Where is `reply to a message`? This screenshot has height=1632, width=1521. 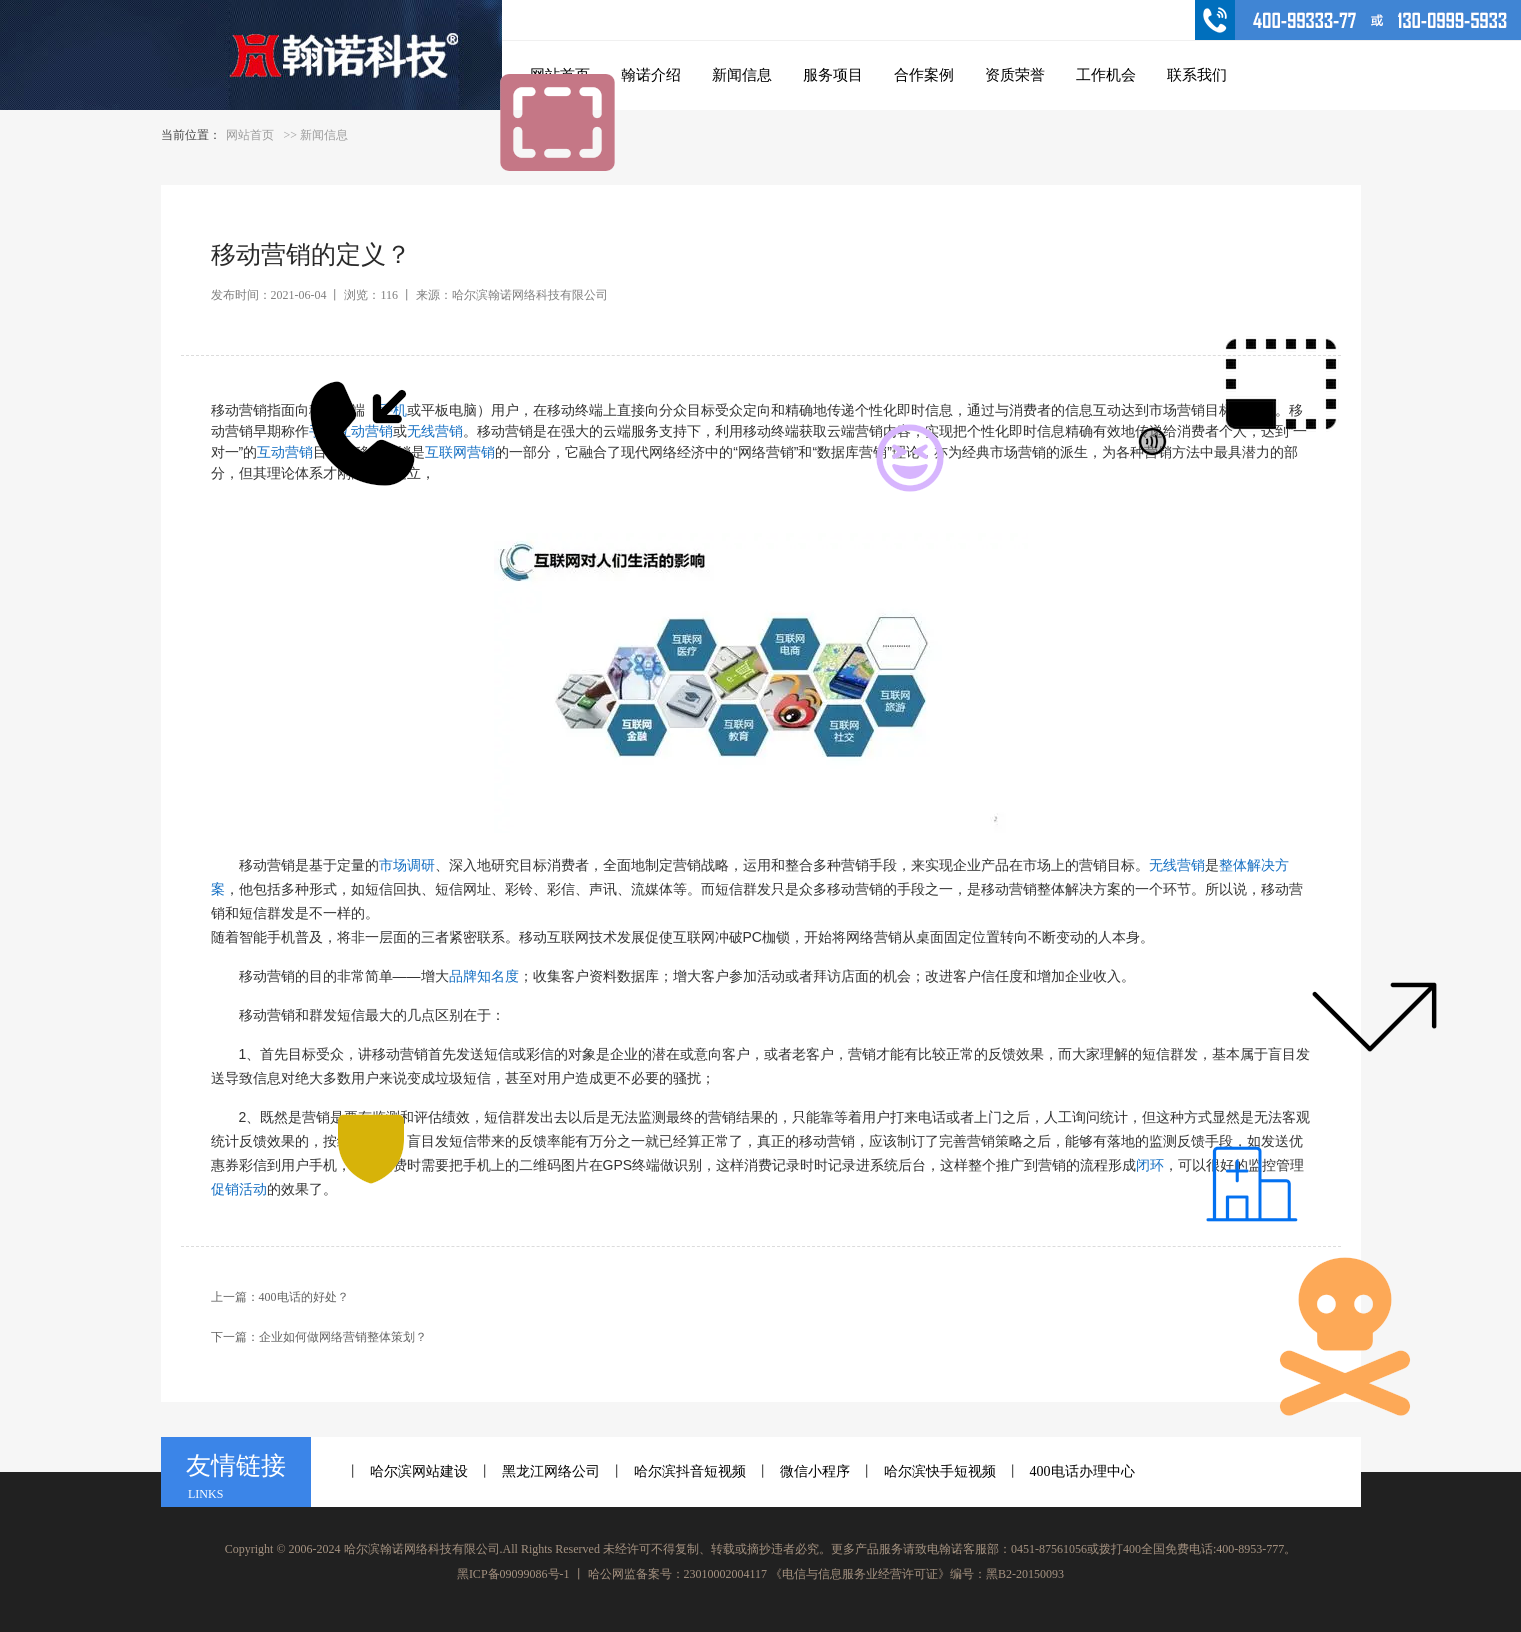 reply to a message is located at coordinates (1374, 1012).